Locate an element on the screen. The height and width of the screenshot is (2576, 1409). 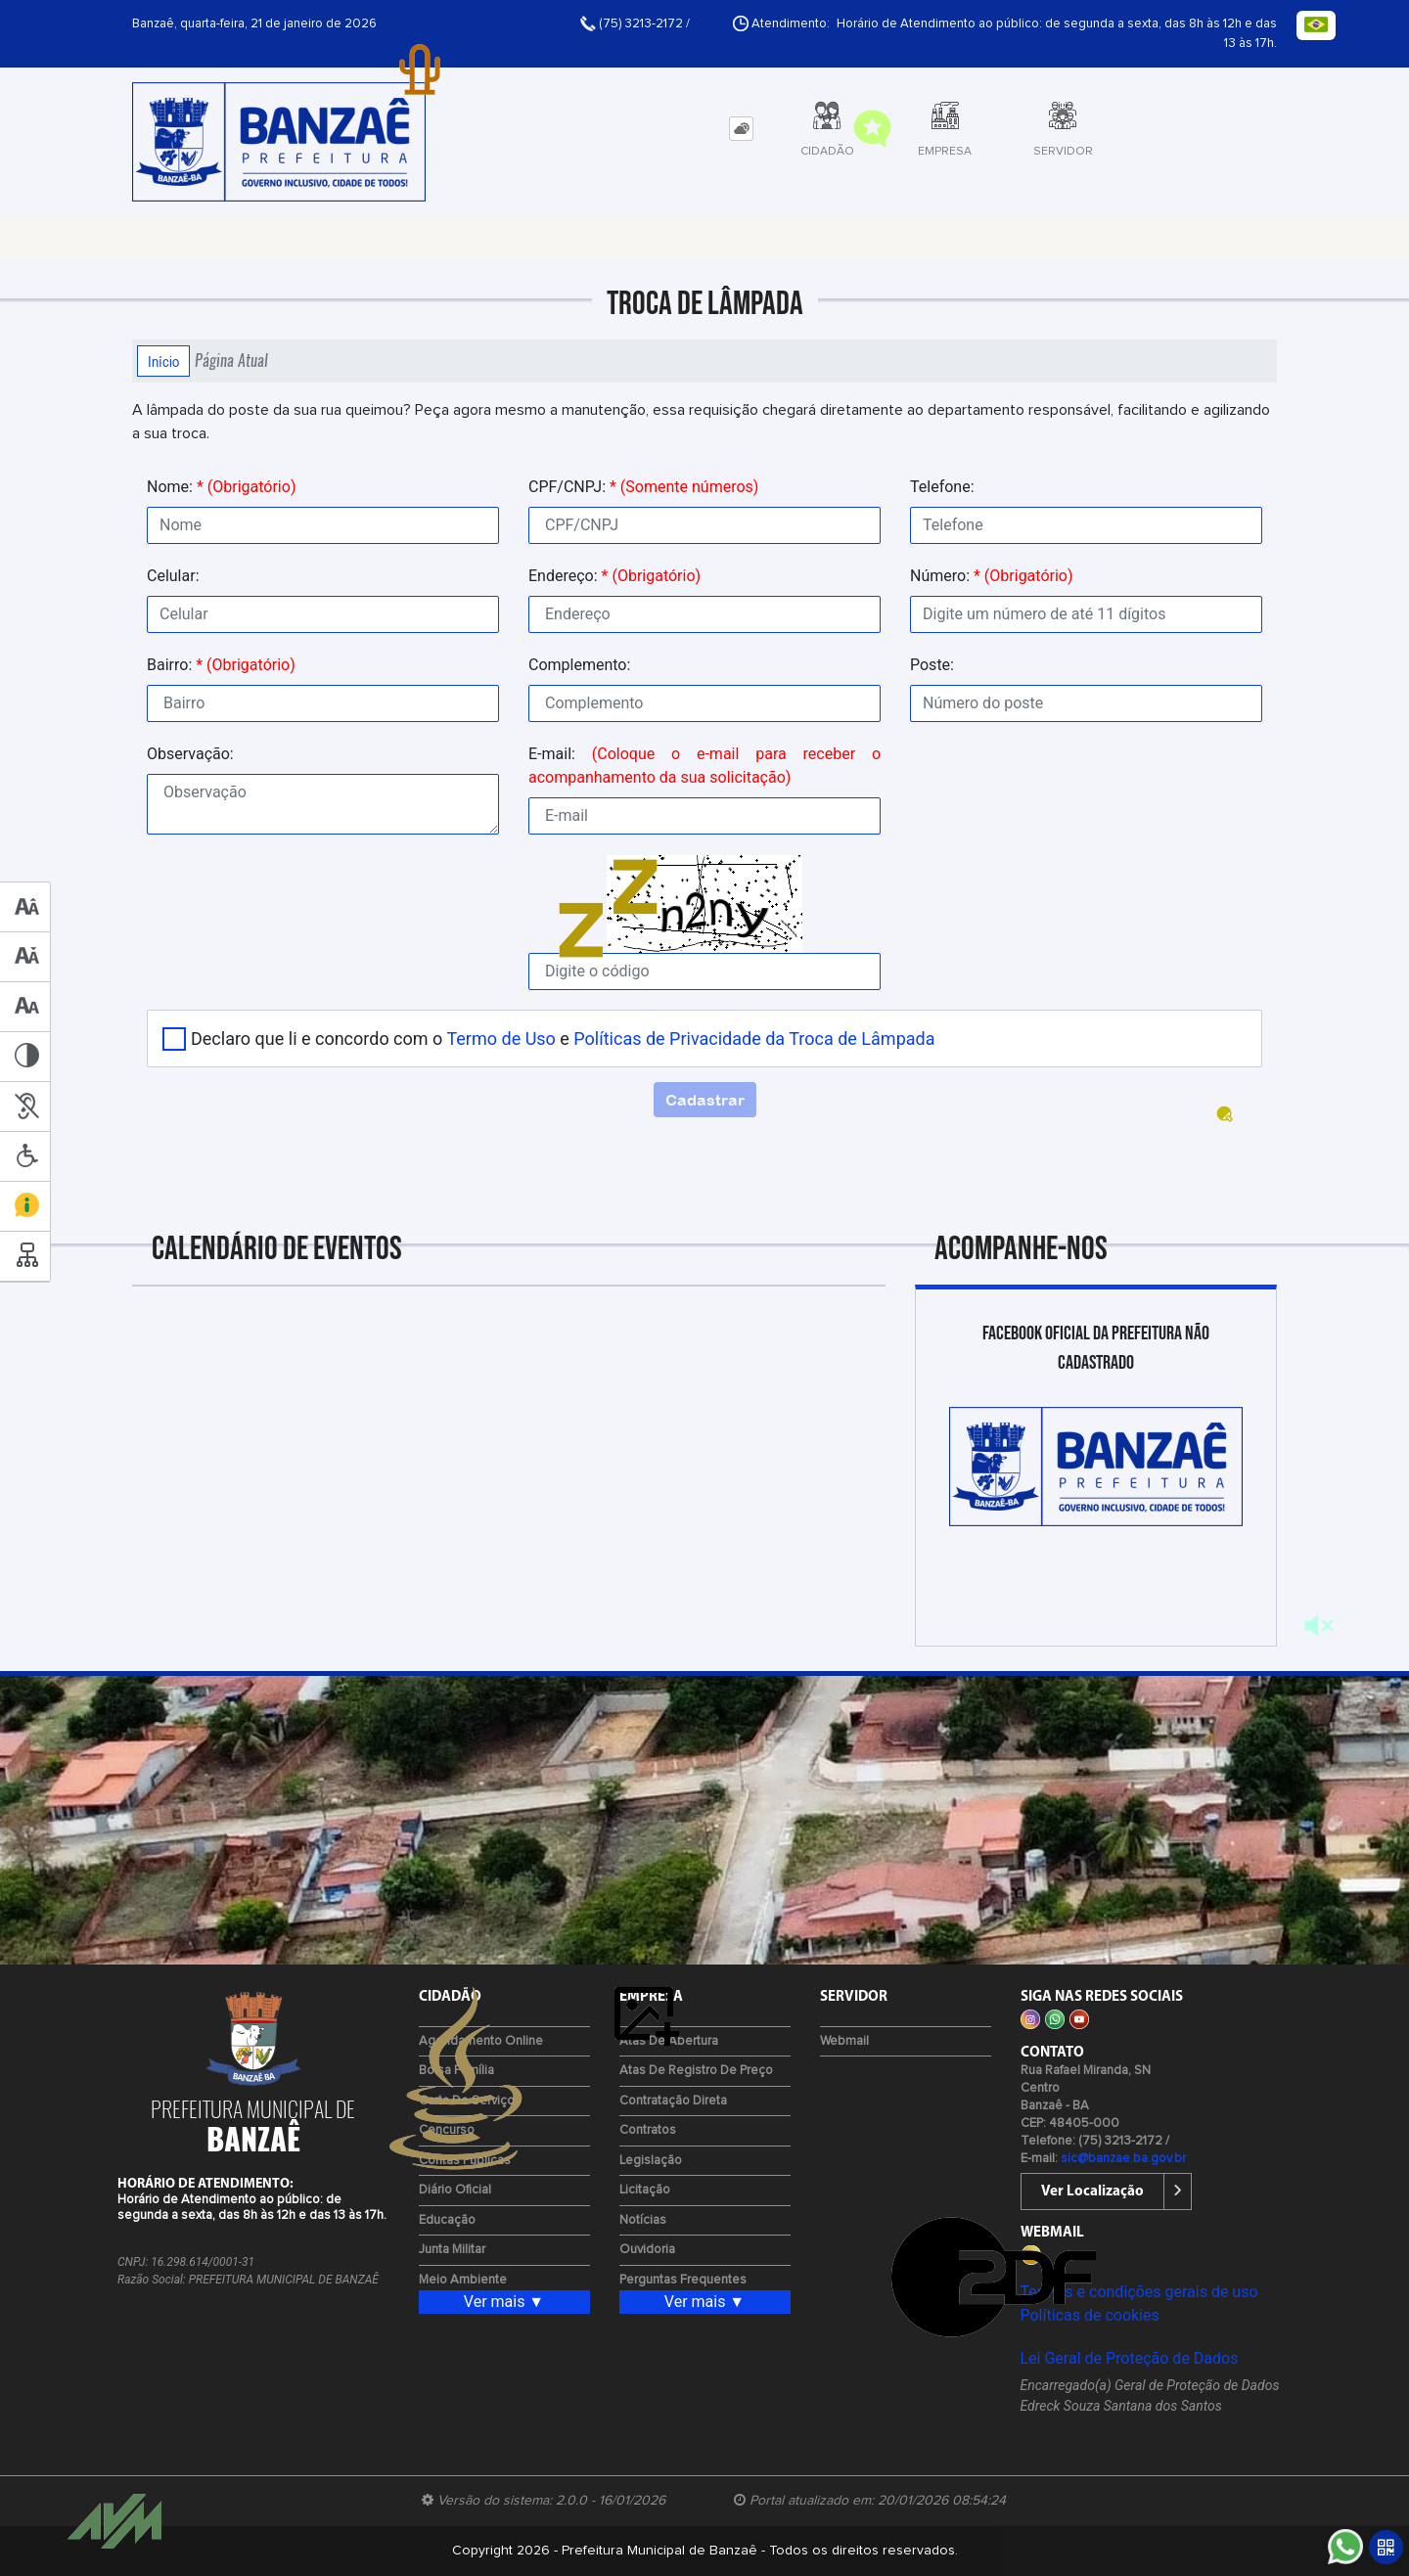
add a new image or photo is located at coordinates (644, 2013).